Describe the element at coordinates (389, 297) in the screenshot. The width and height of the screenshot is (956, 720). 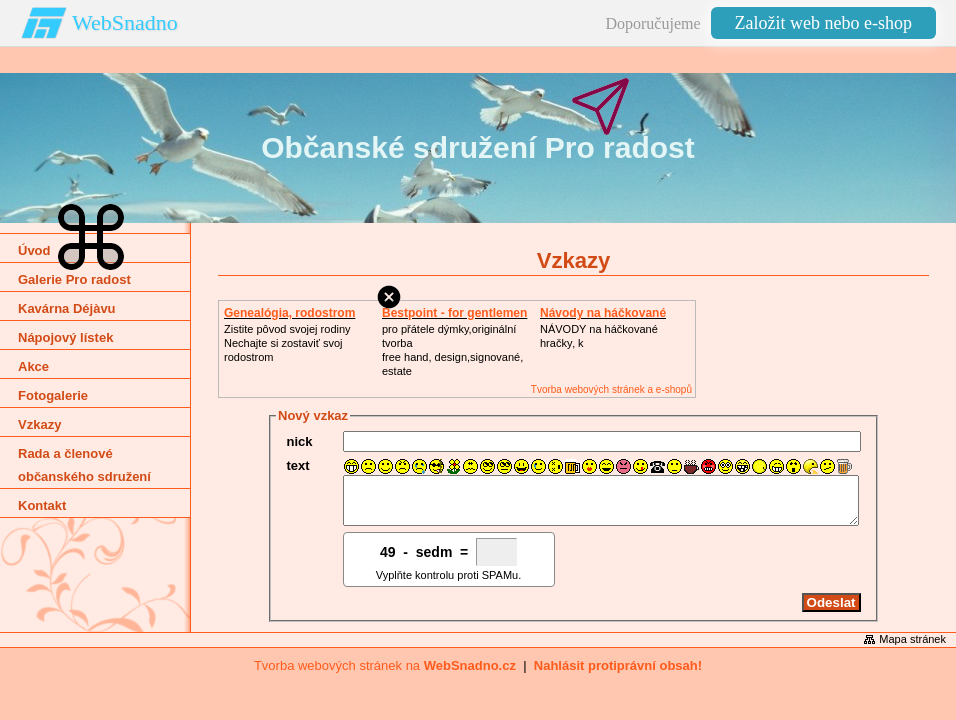
I see `close or dismiss a dialog` at that location.